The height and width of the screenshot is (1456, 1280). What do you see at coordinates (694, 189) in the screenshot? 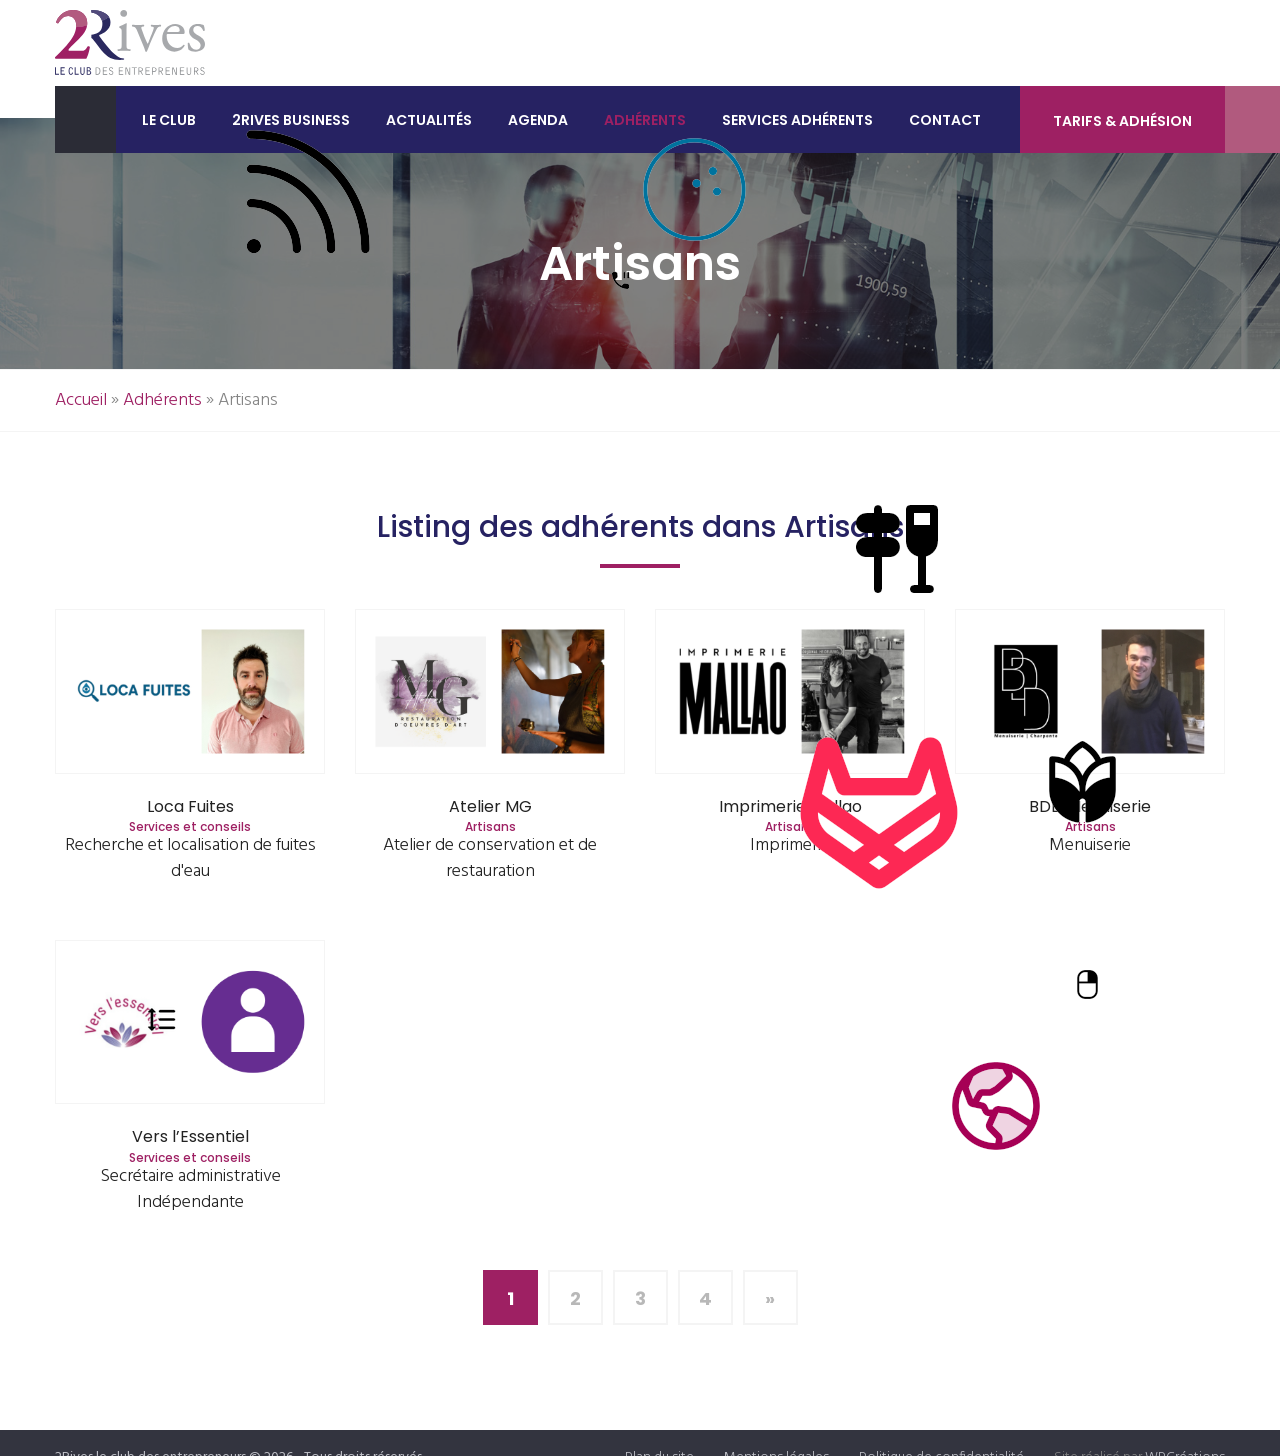
I see `access bowling or sports games` at bounding box center [694, 189].